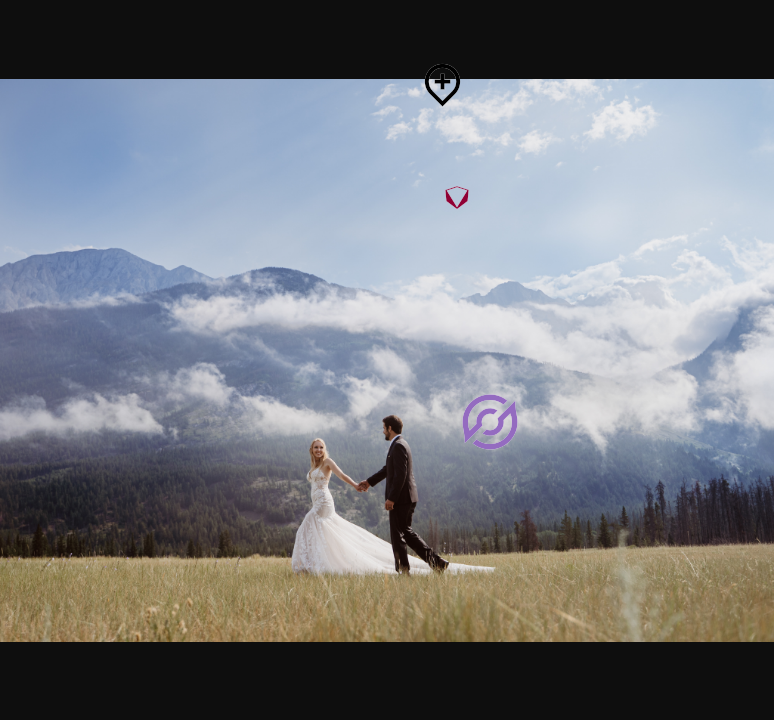 The image size is (774, 720). I want to click on launch honor of kings game, so click(490, 422).